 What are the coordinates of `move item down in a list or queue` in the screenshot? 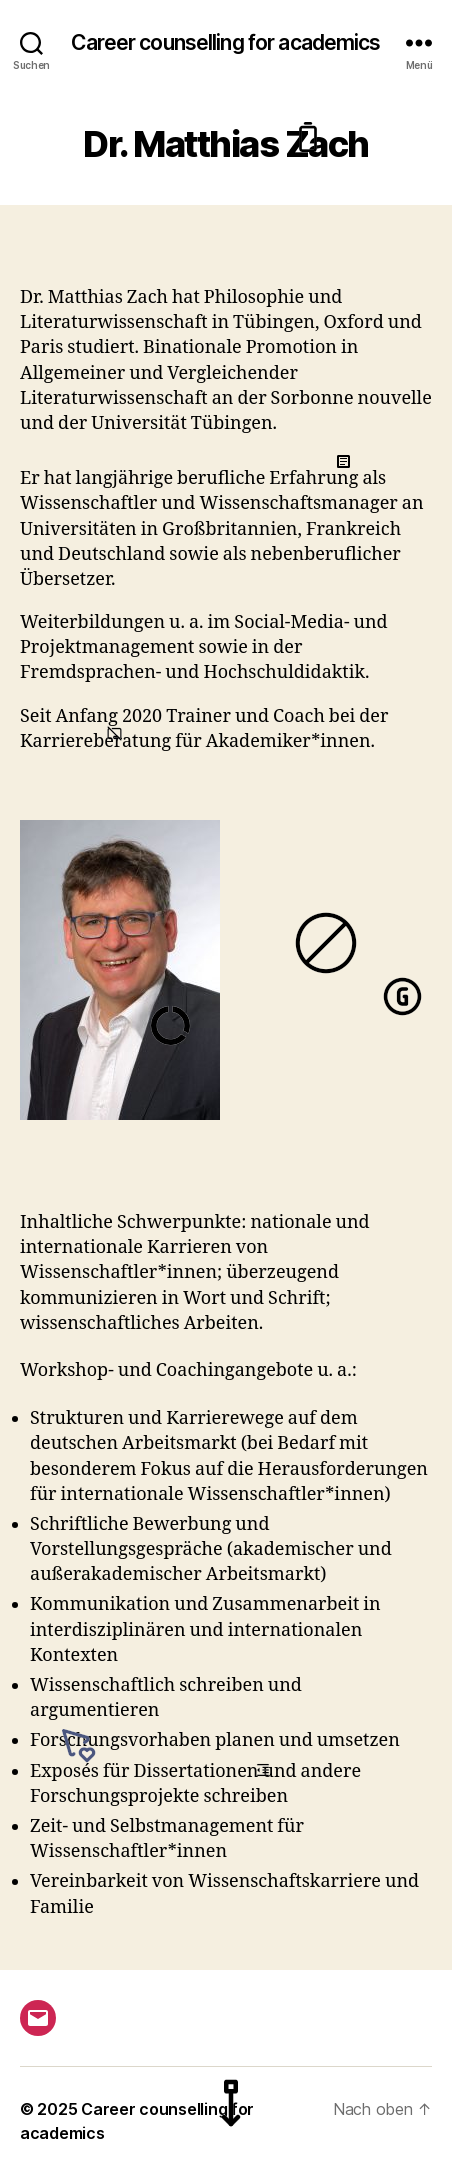 It's located at (231, 2103).